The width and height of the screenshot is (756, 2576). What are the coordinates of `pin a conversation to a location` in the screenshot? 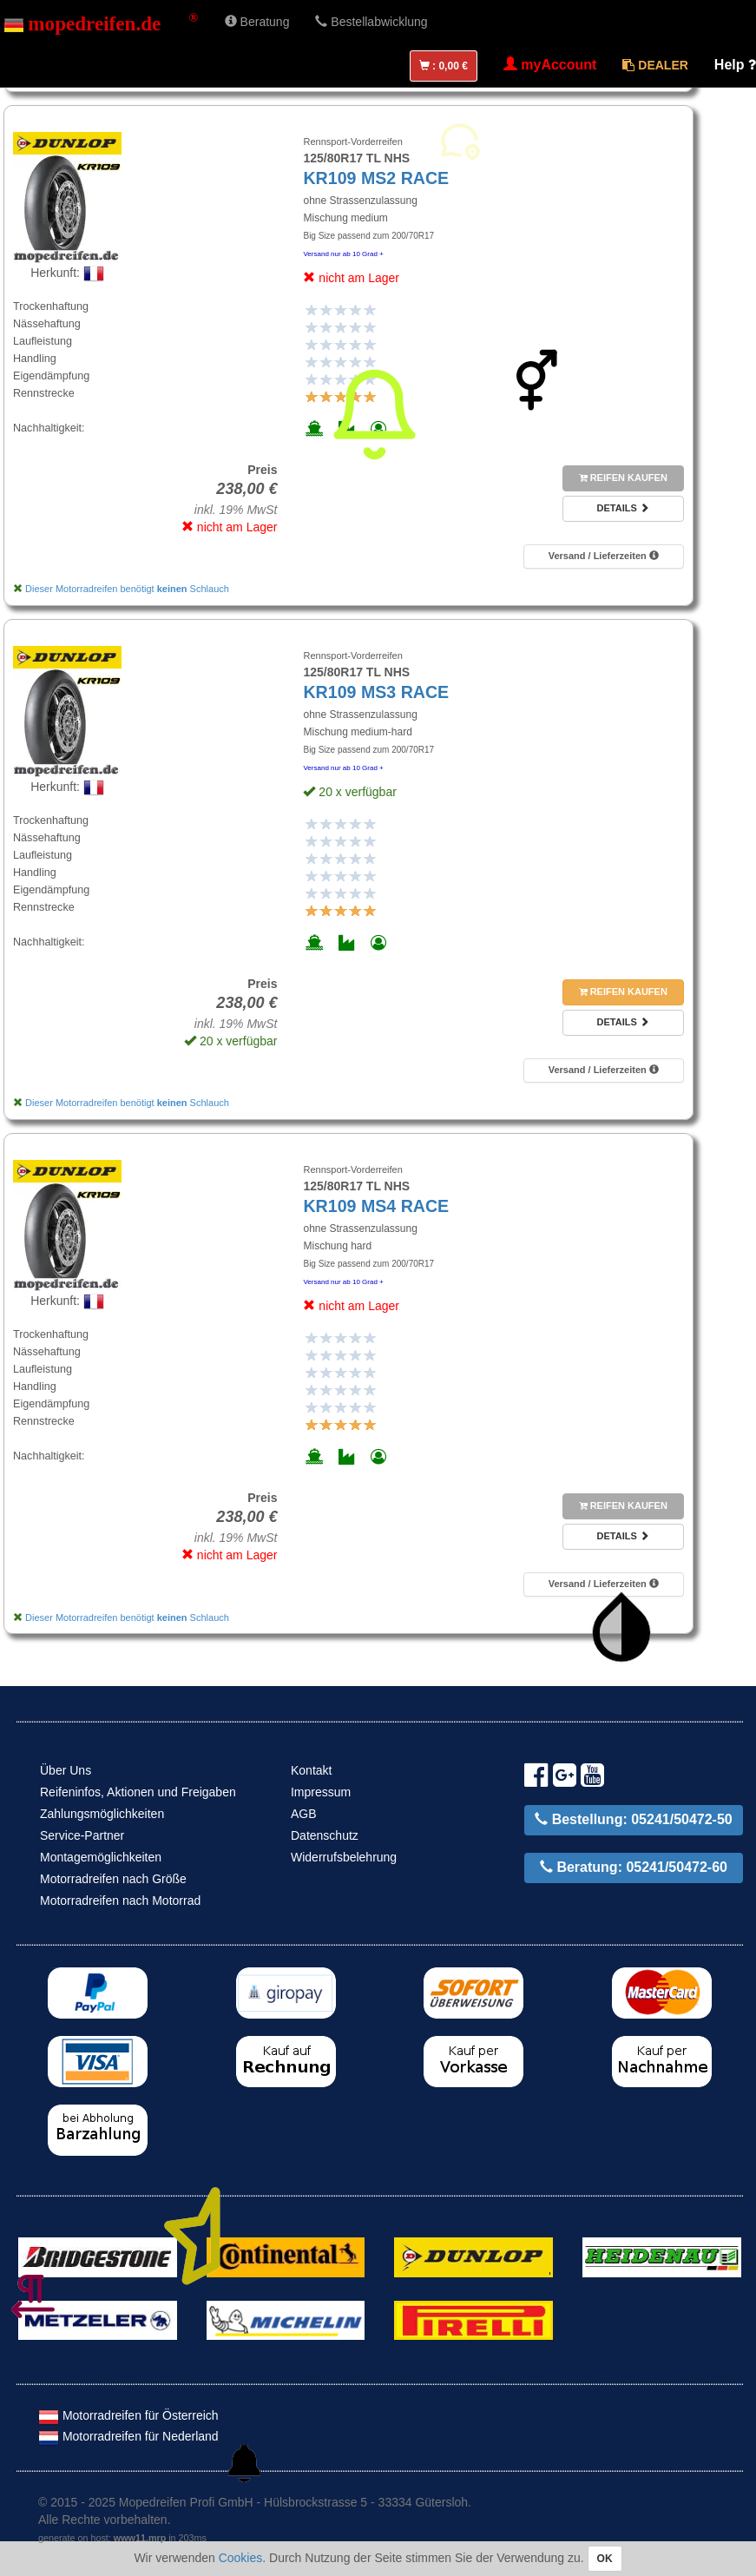 It's located at (459, 140).